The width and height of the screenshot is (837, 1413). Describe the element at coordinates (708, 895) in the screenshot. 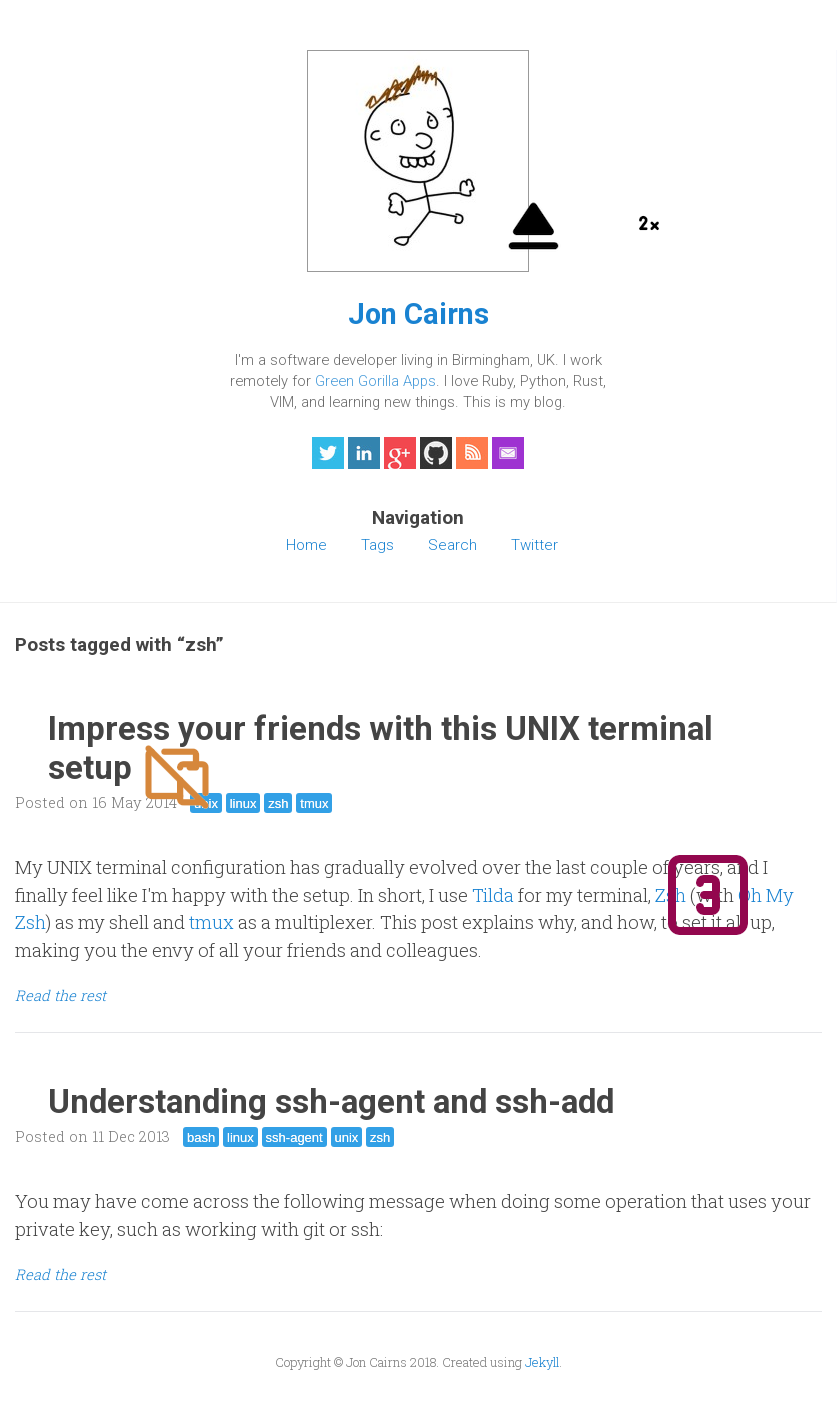

I see `select option 3 from a numbered list` at that location.